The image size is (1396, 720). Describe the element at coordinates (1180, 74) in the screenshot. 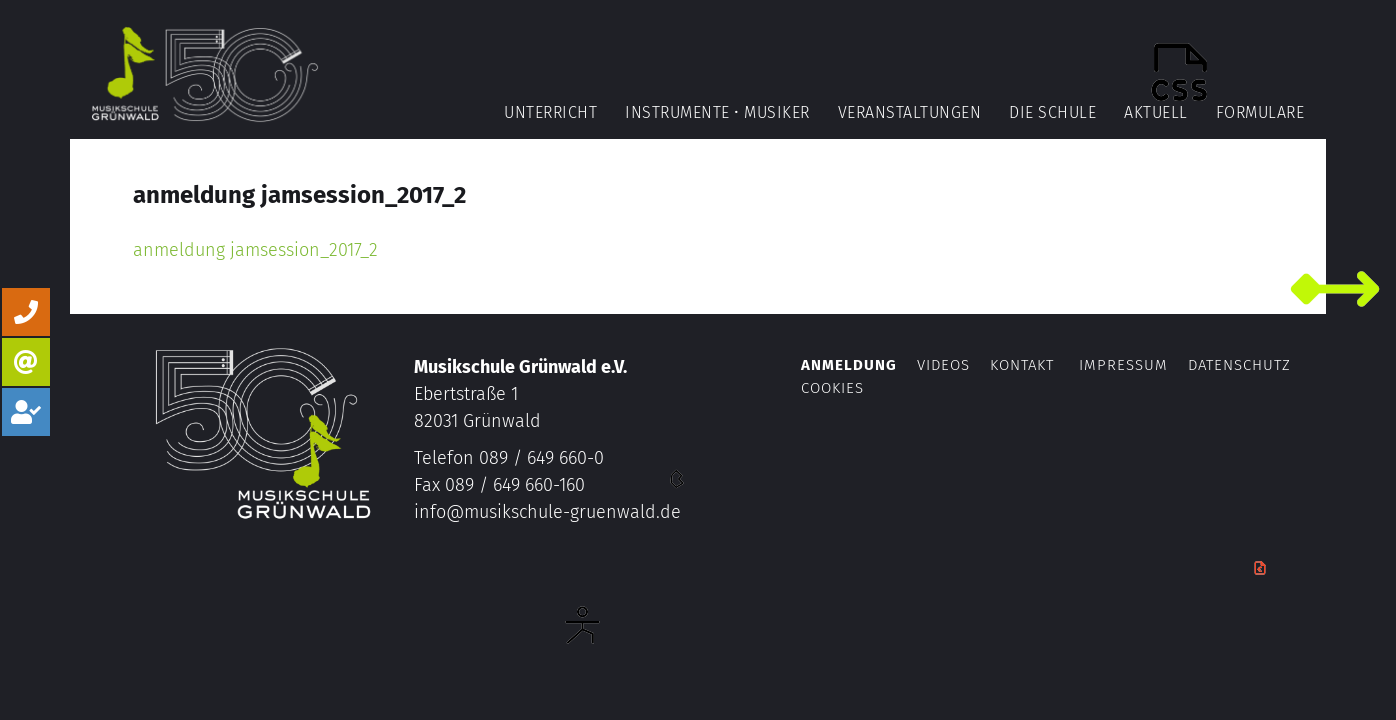

I see `view or open a CSS stylesheet file` at that location.